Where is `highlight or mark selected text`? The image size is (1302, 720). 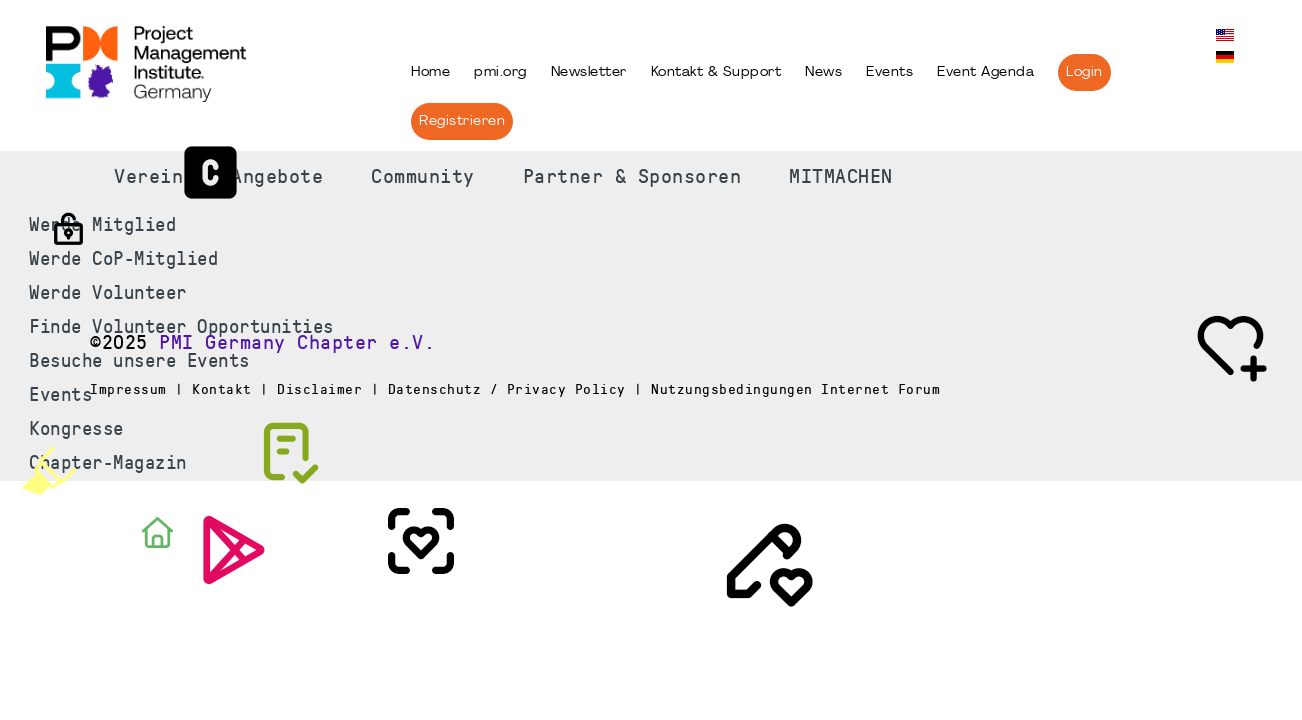
highlight or mark selected text is located at coordinates (47, 473).